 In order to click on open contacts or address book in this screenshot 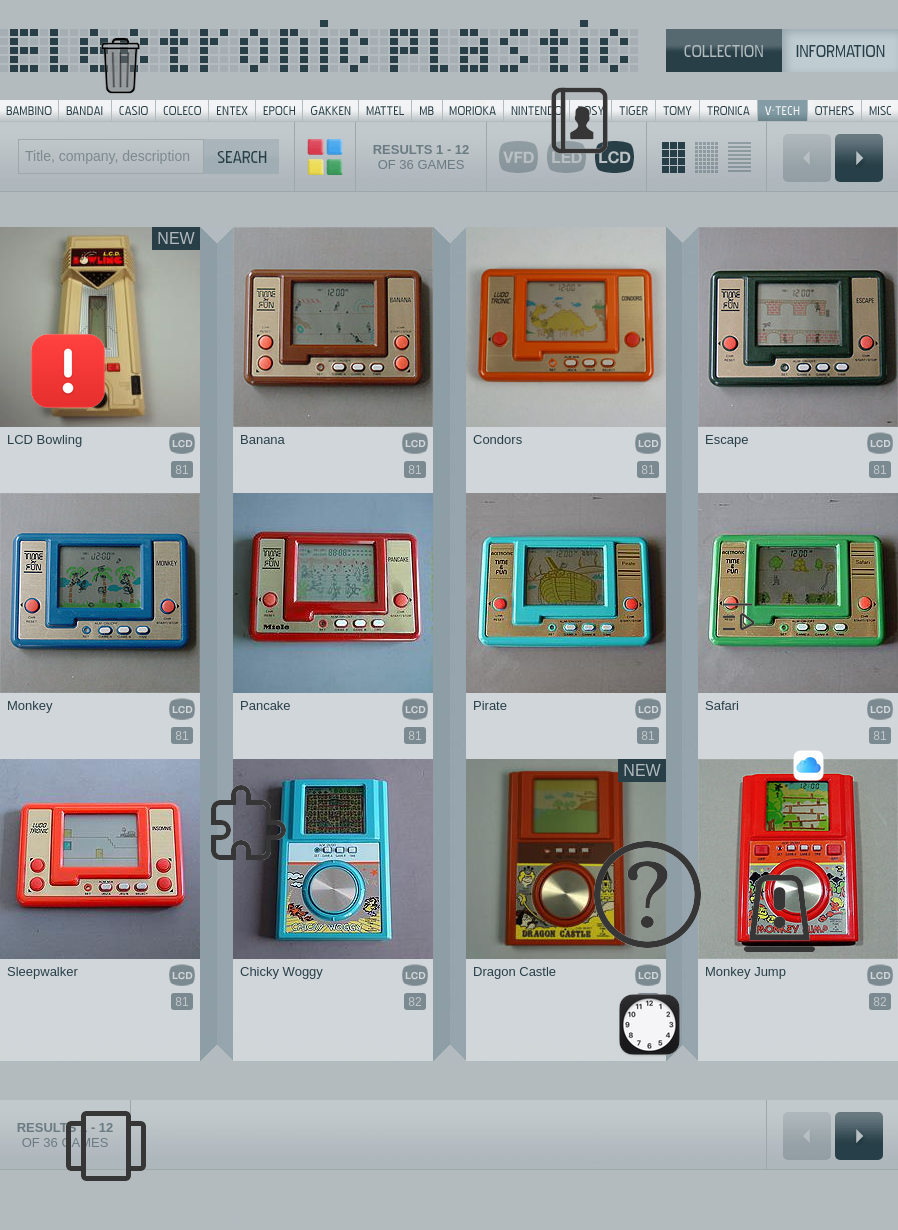, I will do `click(579, 120)`.